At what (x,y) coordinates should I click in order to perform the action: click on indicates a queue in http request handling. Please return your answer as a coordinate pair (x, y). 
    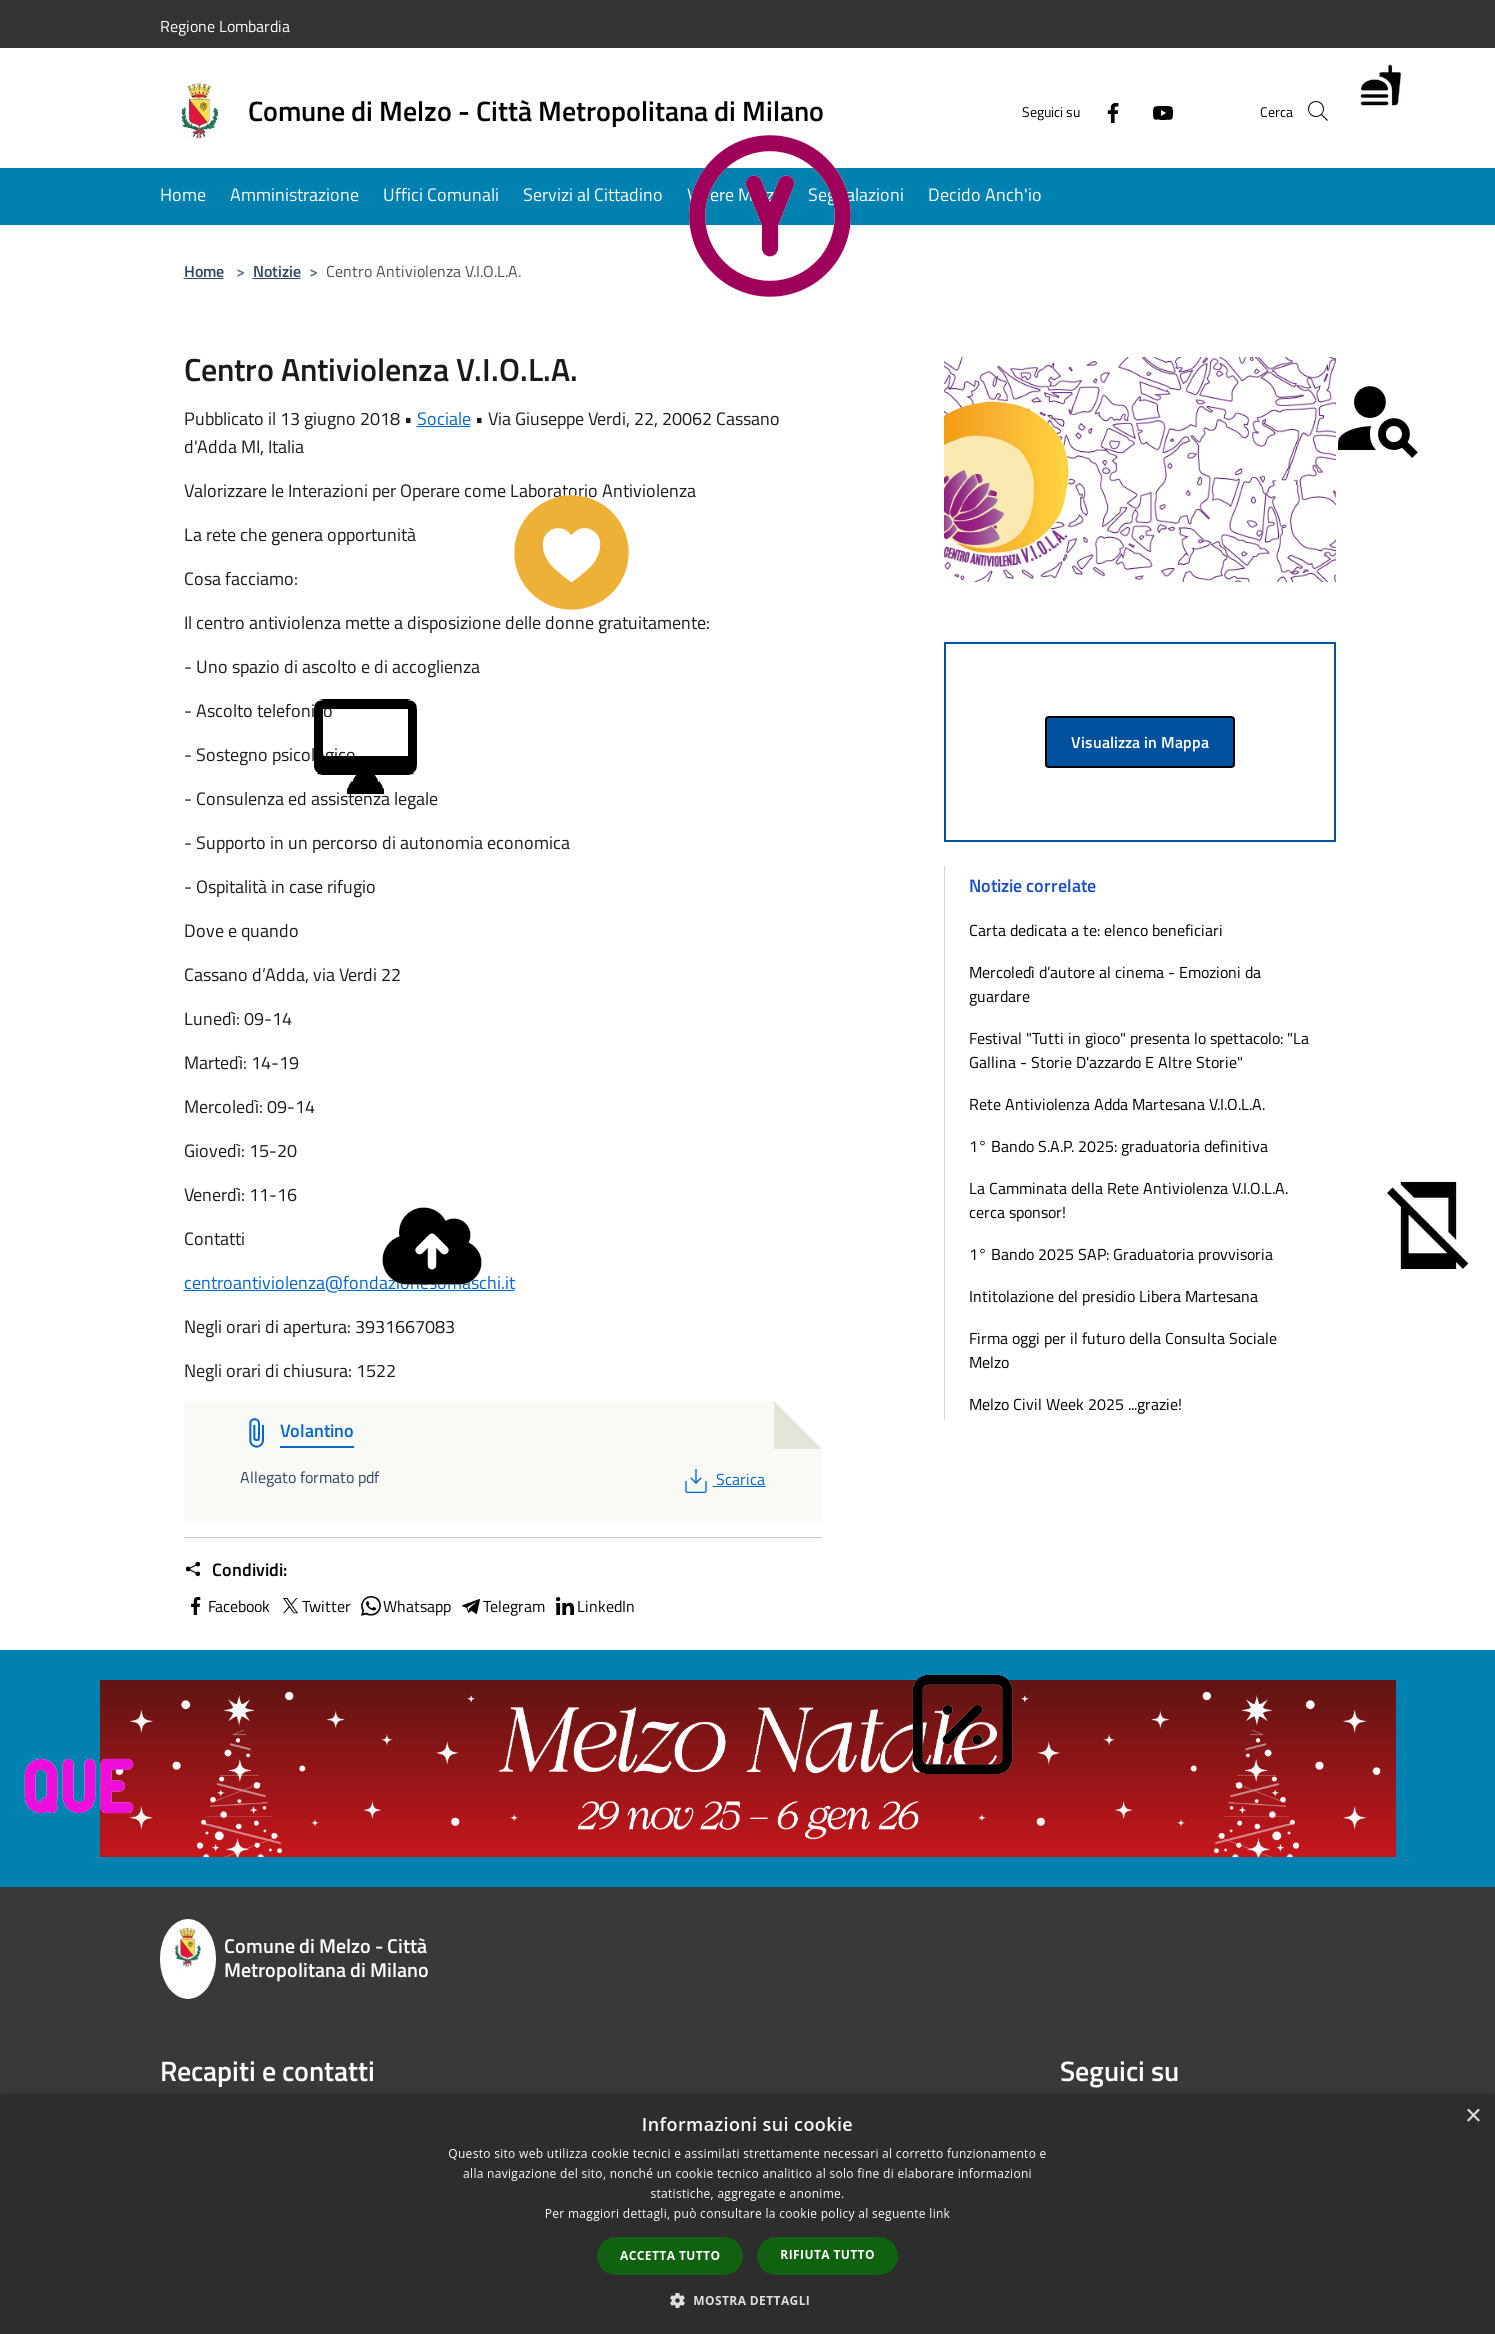
    Looking at the image, I should click on (79, 1786).